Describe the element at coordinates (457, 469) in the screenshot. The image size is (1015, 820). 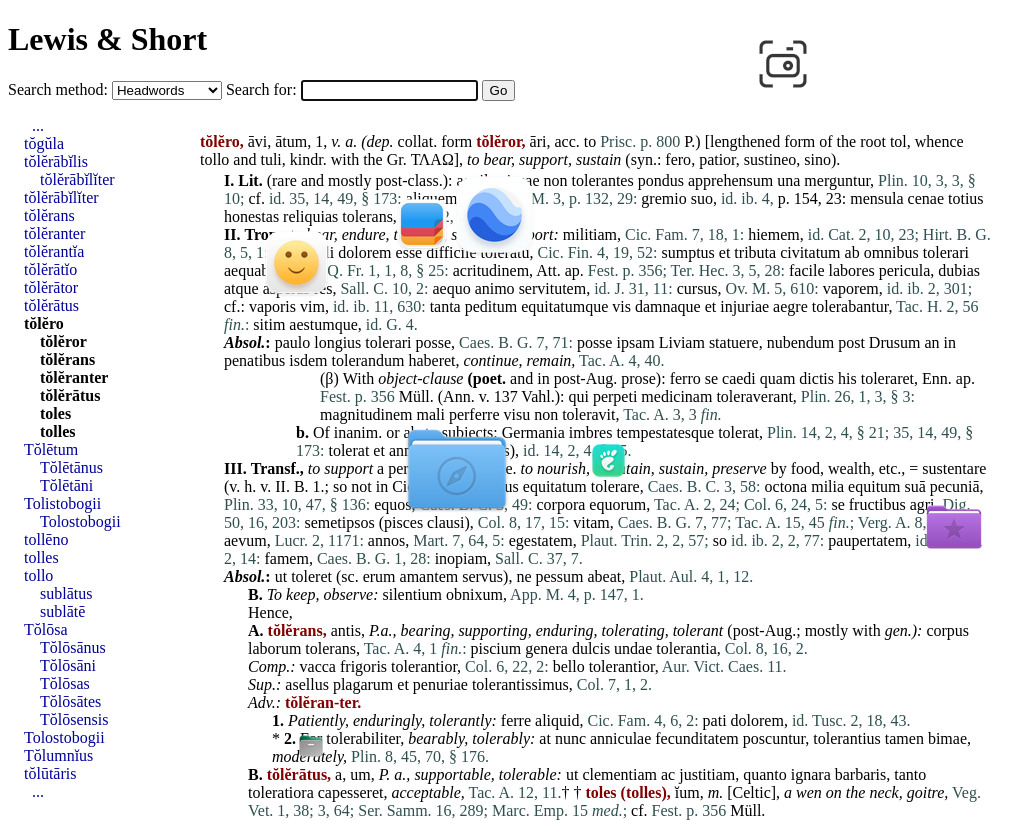
I see `open web browser bookmarks folder` at that location.